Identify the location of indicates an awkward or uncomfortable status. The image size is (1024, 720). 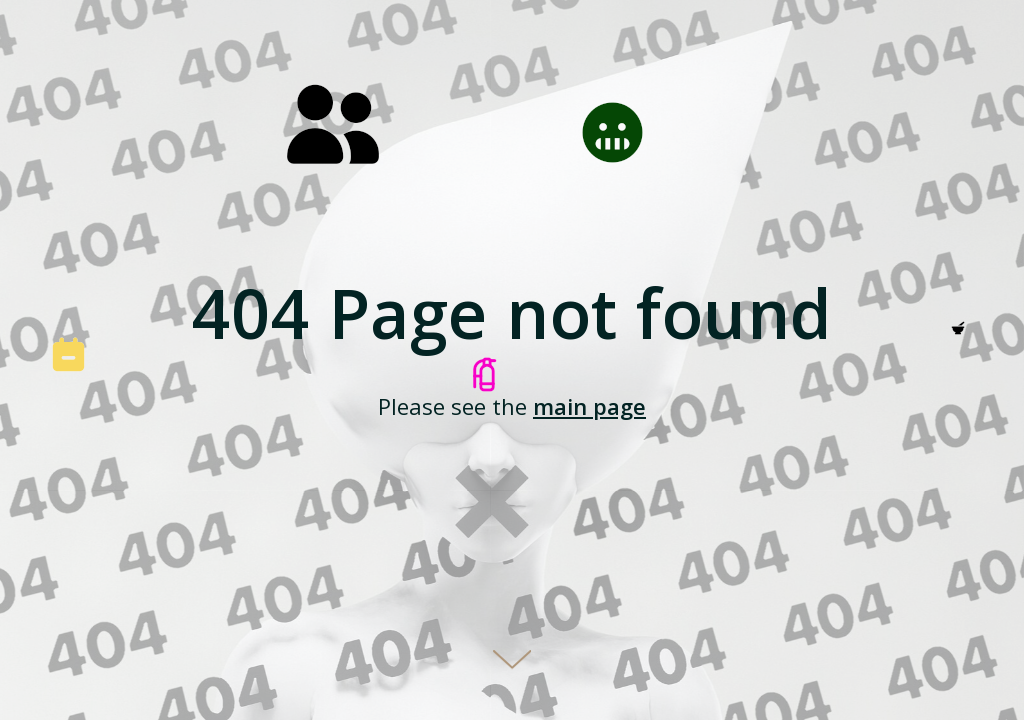
(612, 132).